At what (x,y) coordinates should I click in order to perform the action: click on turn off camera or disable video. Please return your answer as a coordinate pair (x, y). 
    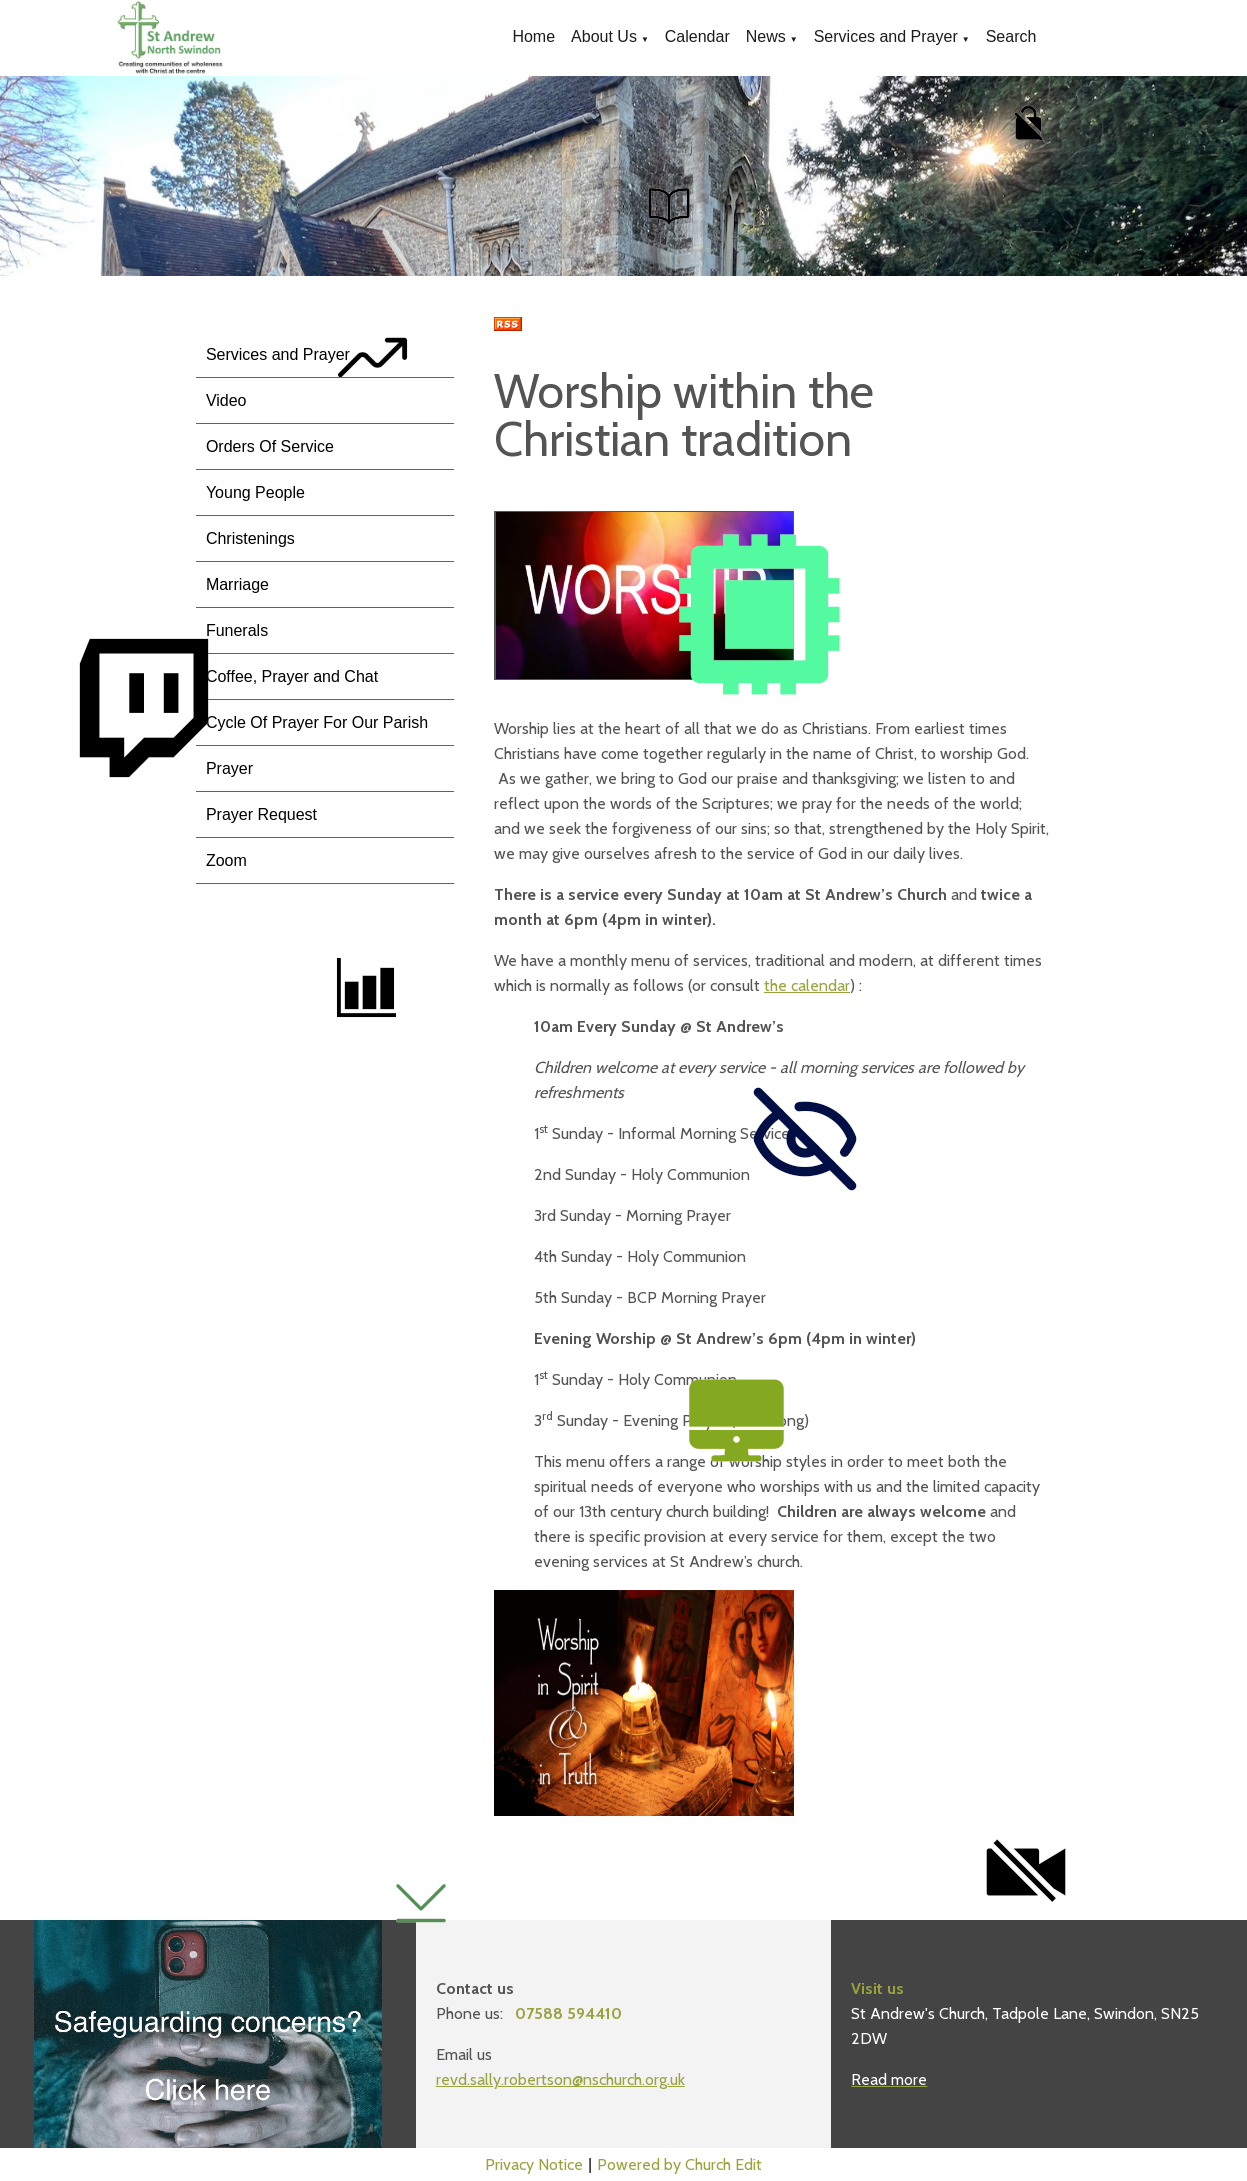
    Looking at the image, I should click on (1026, 1872).